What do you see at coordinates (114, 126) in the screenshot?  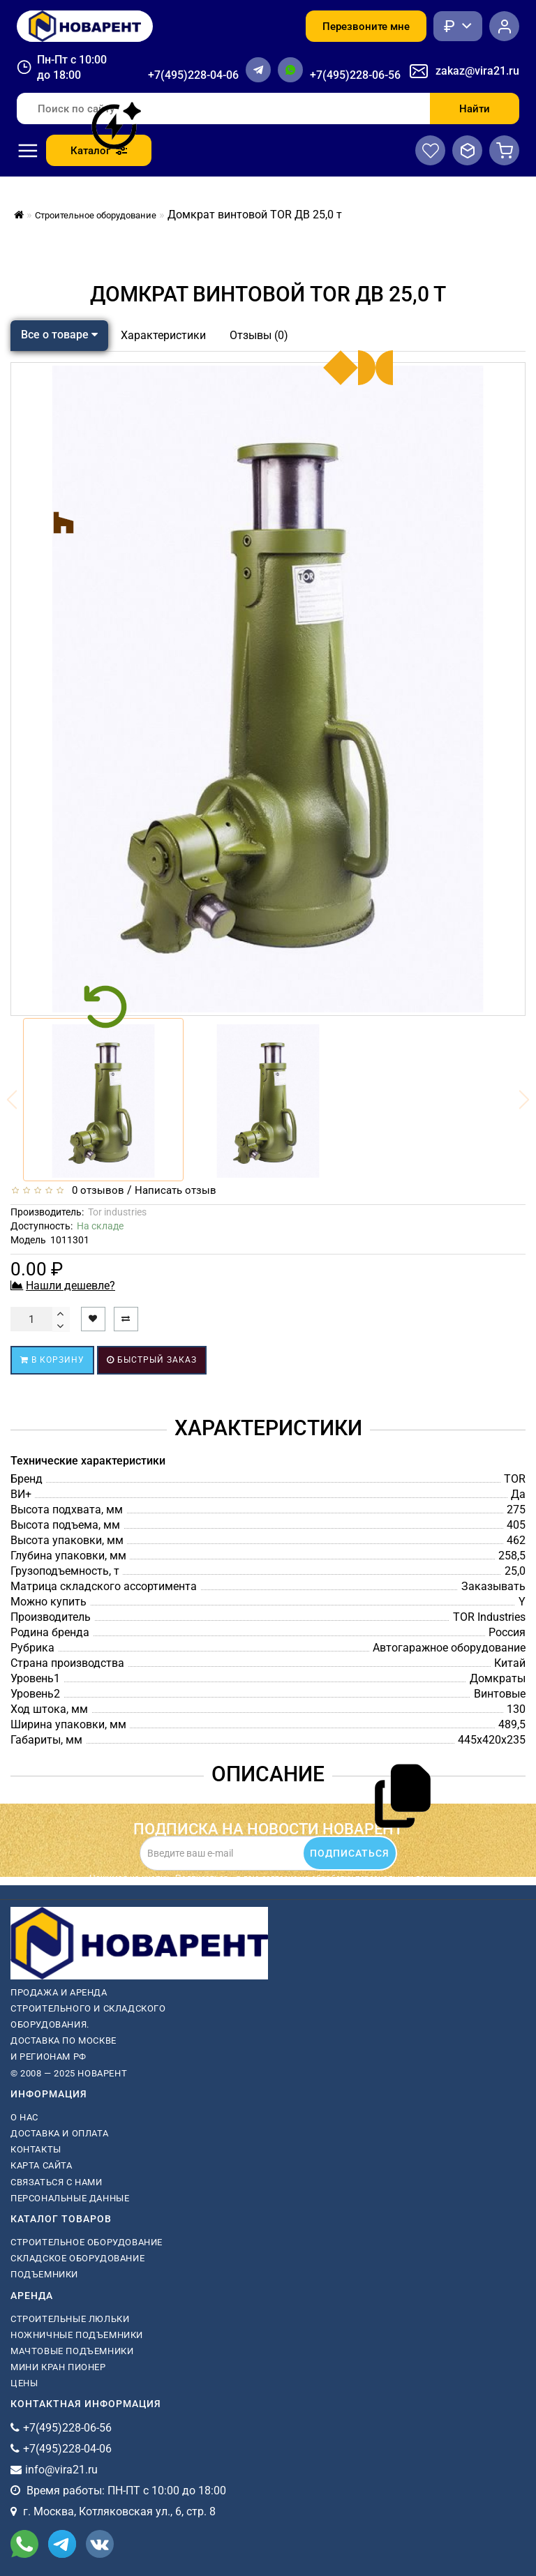 I see `access AI-enhanced DVD or media features` at bounding box center [114, 126].